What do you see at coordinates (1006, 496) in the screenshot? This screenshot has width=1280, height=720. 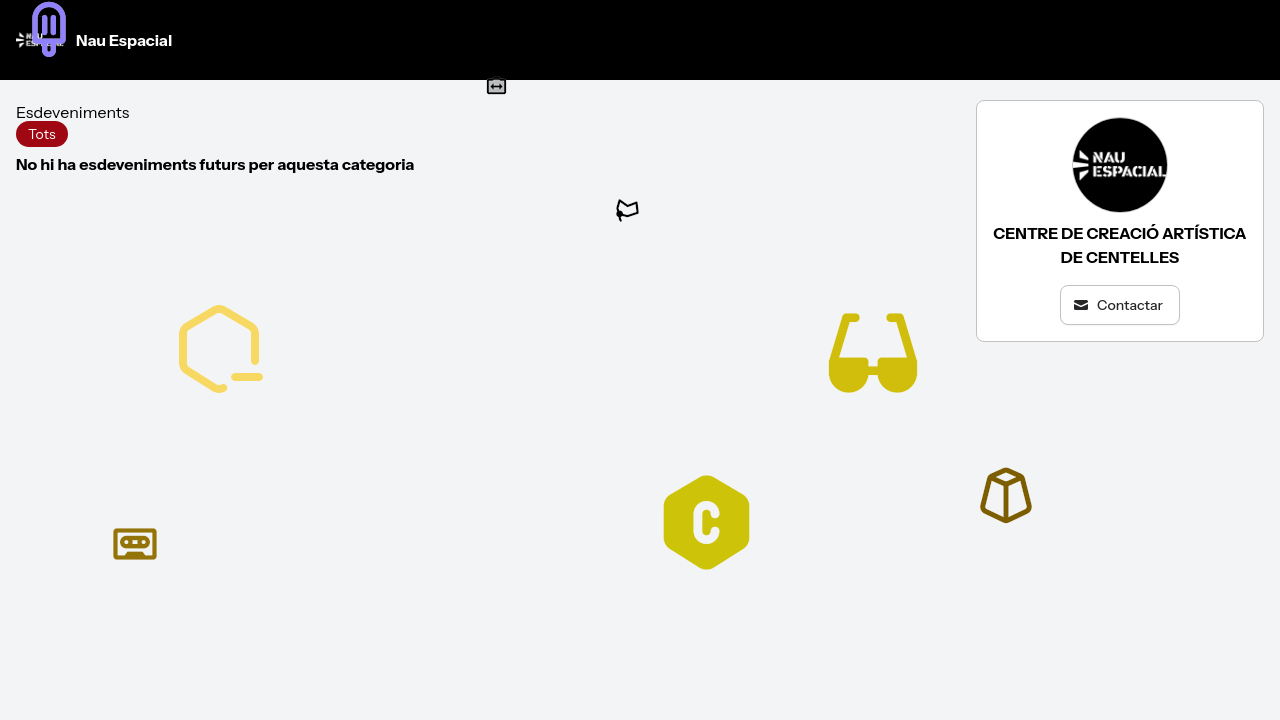 I see `view 3D object or model` at bounding box center [1006, 496].